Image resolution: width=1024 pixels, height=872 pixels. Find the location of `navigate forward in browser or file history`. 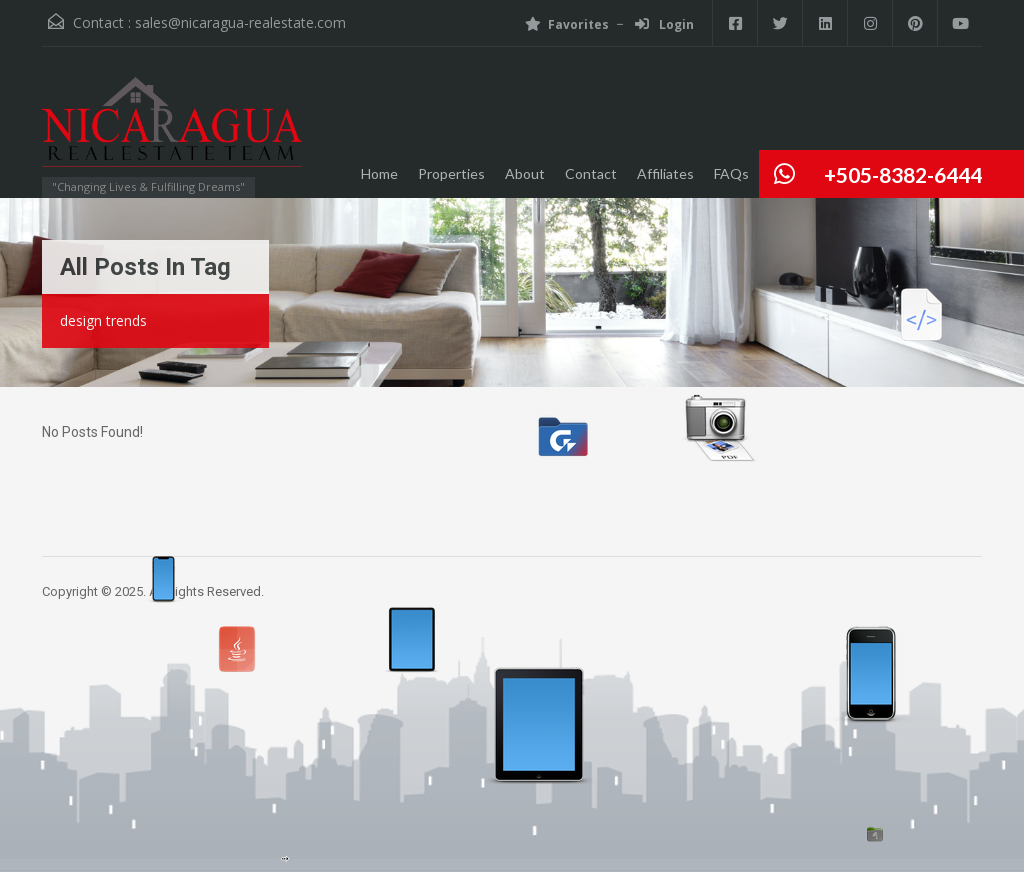

navigate forward in browser or file history is located at coordinates (285, 859).